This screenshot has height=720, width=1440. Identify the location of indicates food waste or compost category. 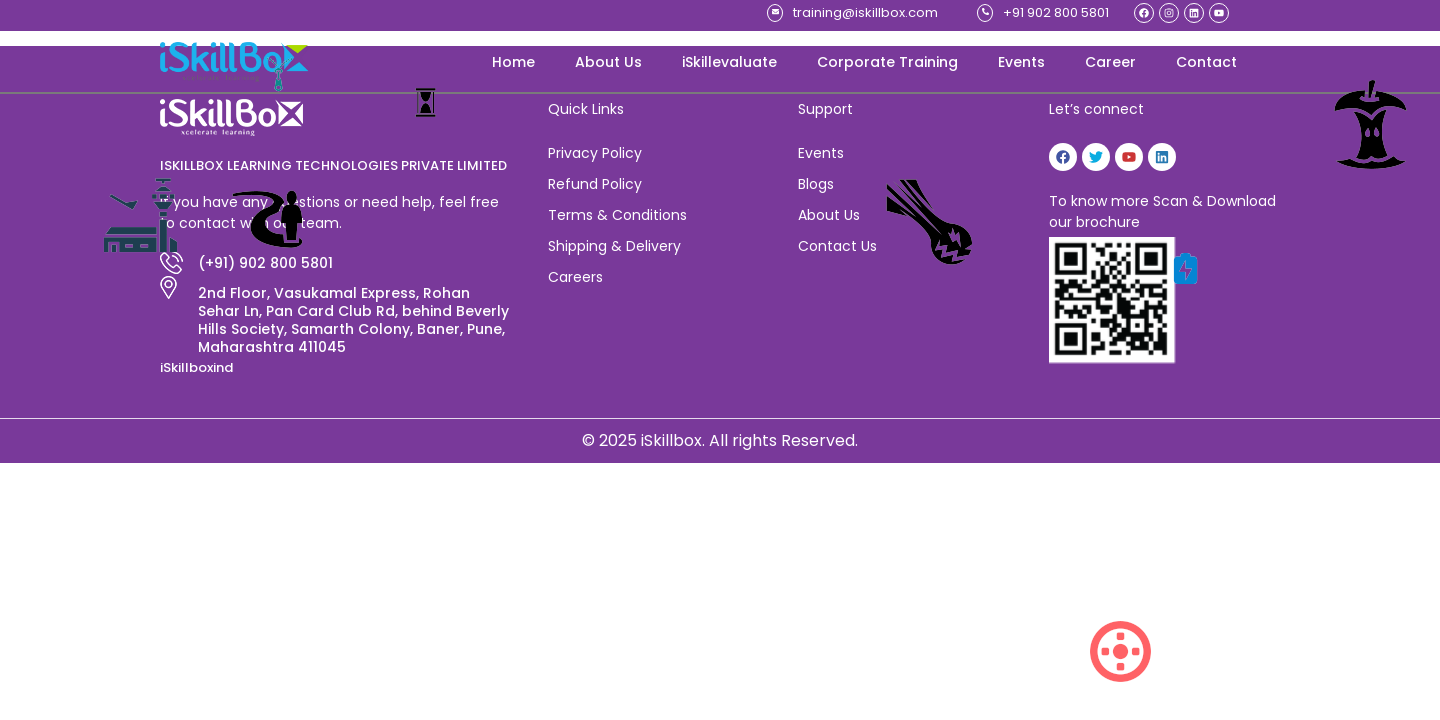
(1370, 124).